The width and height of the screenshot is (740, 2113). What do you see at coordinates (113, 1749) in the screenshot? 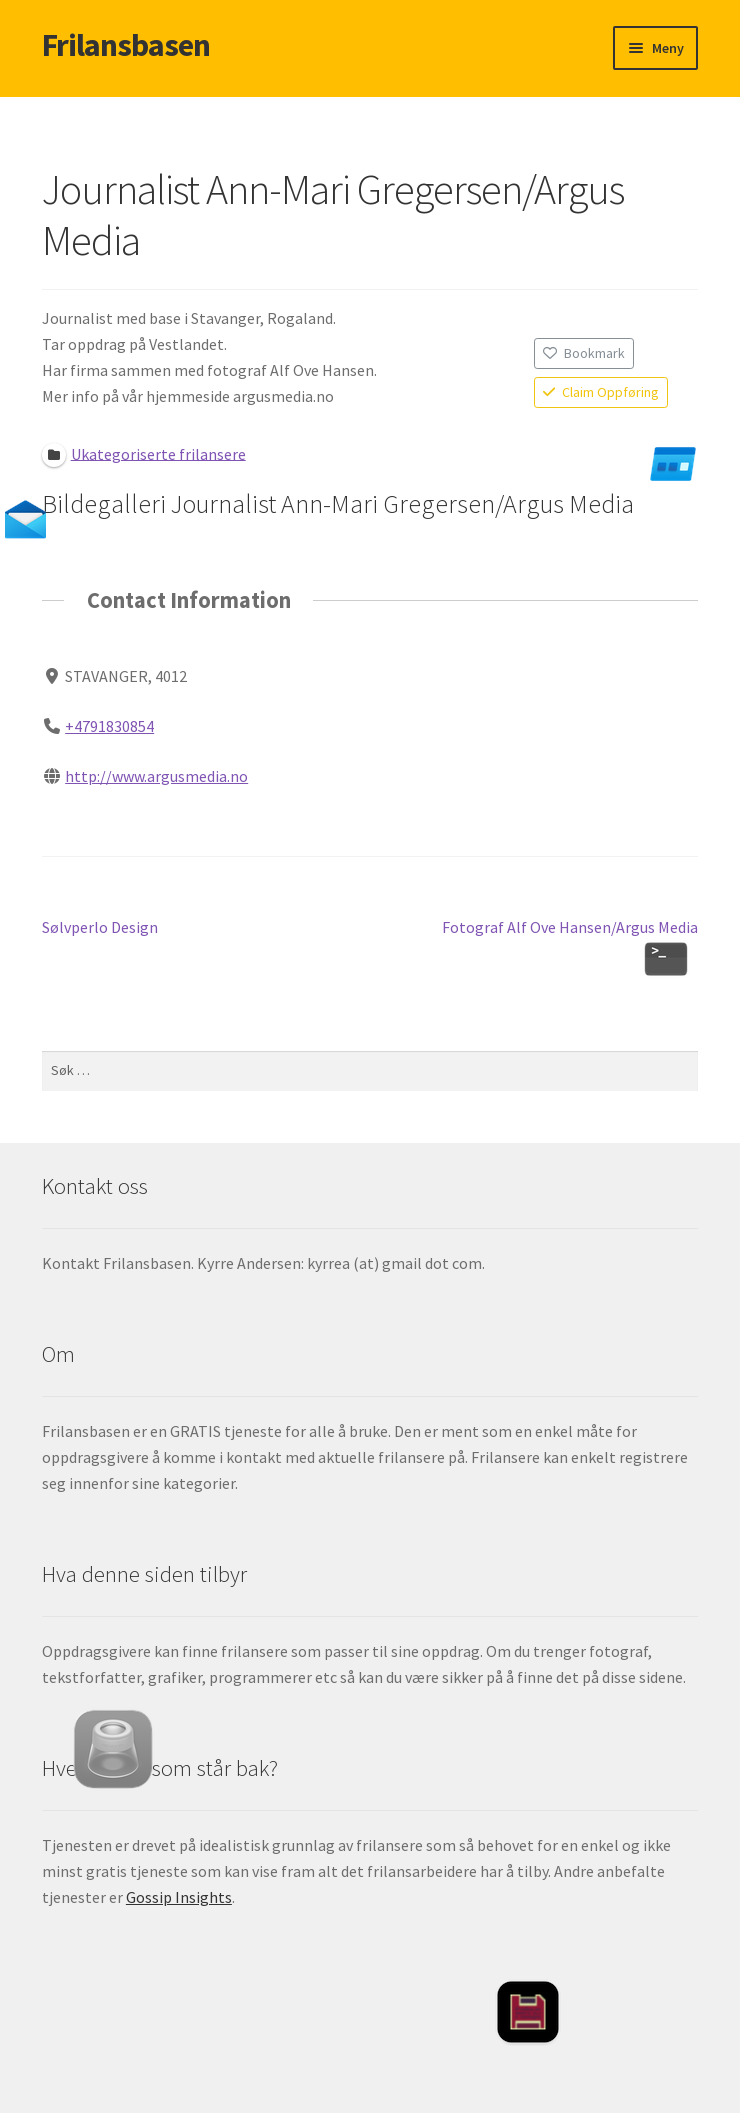
I see `open preview app to view images and PDFs` at bounding box center [113, 1749].